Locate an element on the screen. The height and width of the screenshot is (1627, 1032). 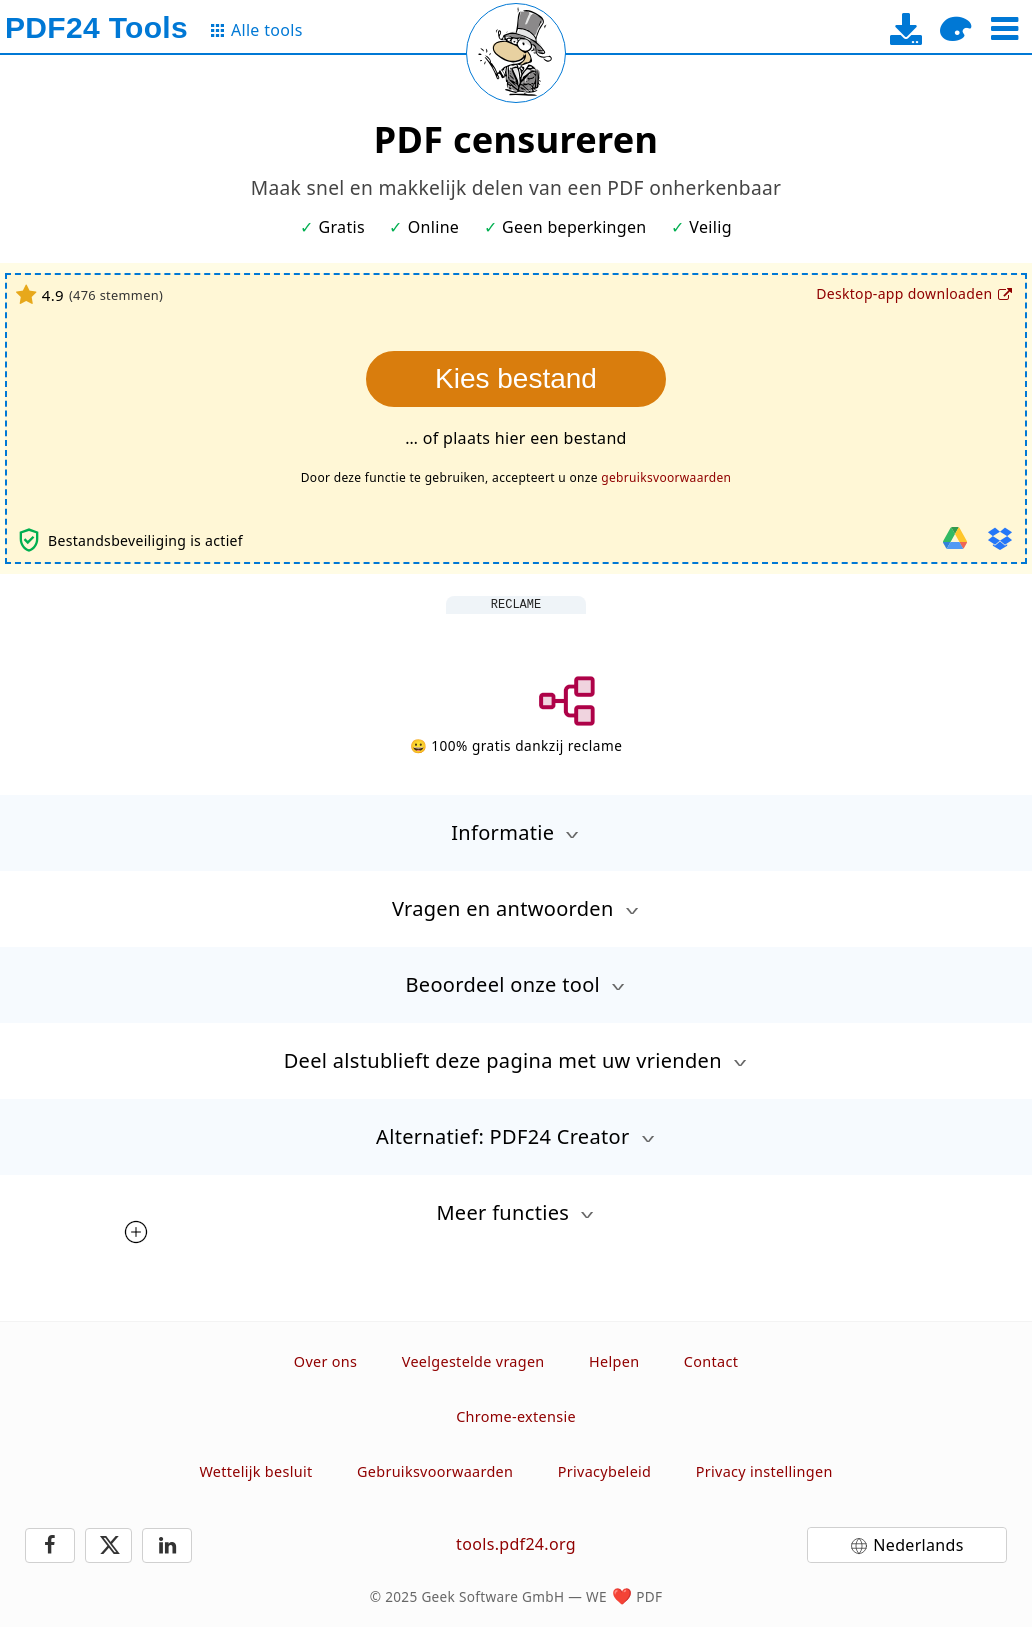
add a new item is located at coordinates (136, 1232).